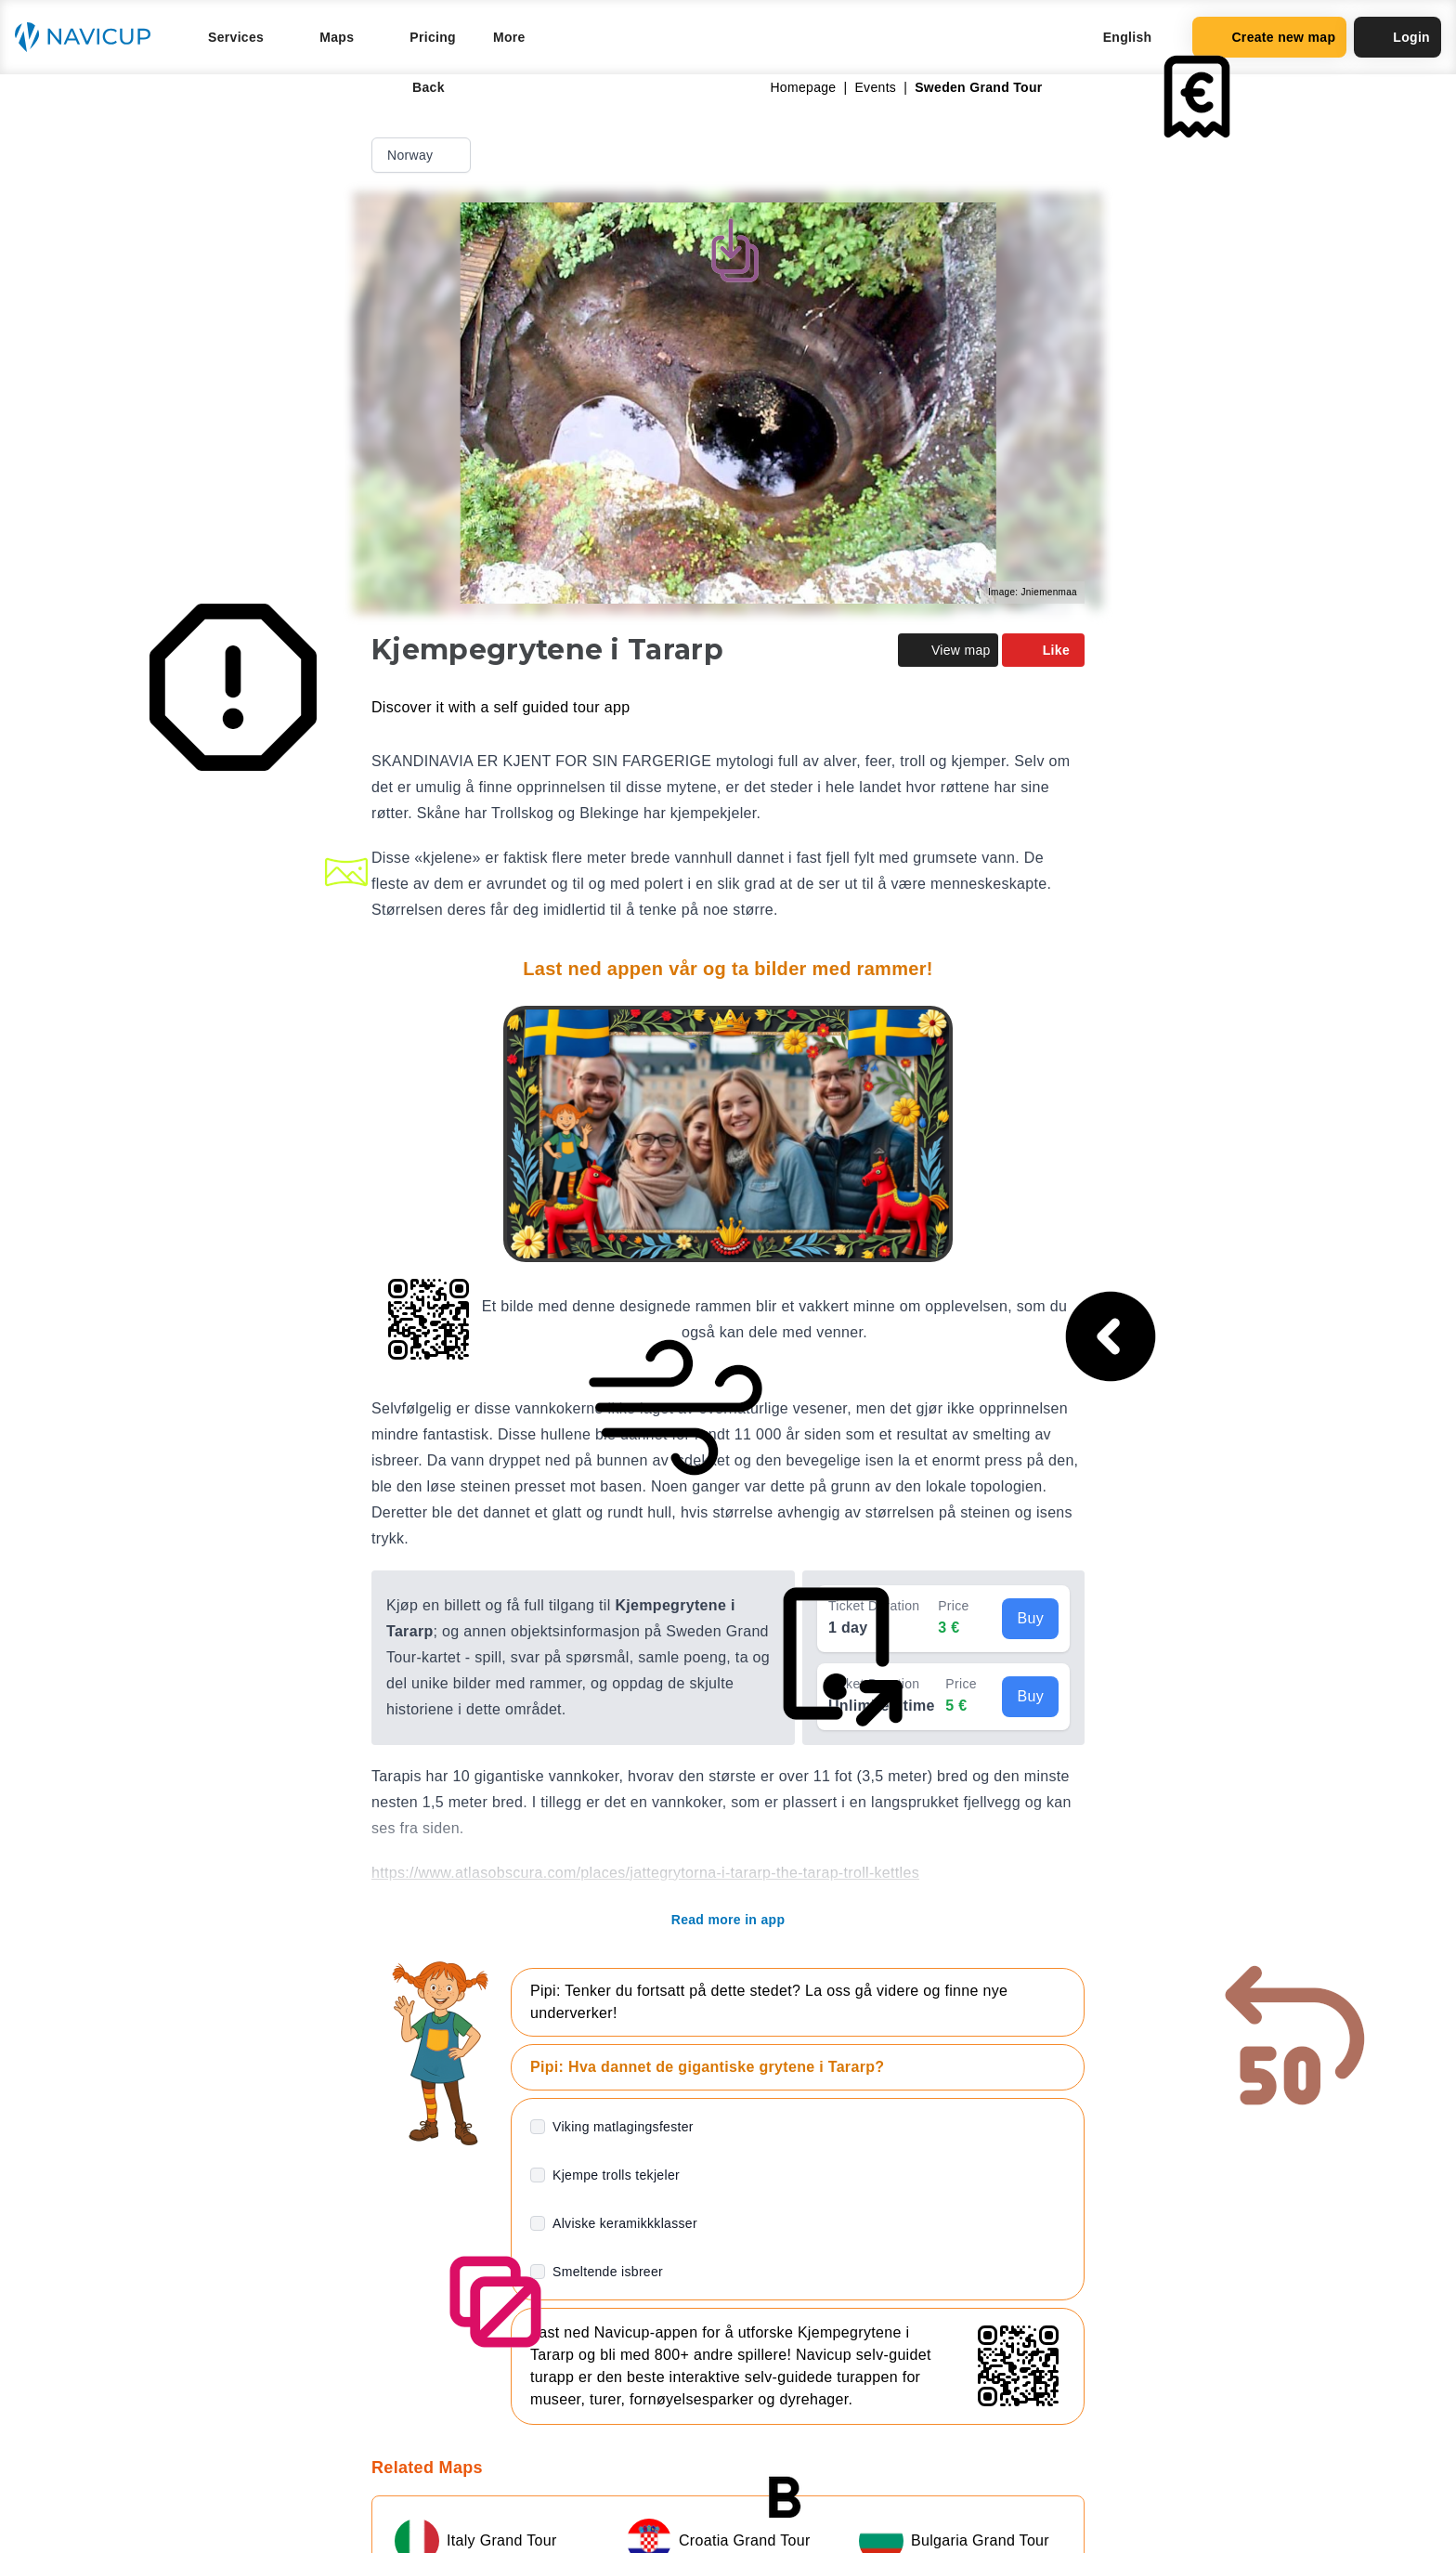 The image size is (1456, 2553). I want to click on apply bold formatting to selected text, so click(784, 2500).